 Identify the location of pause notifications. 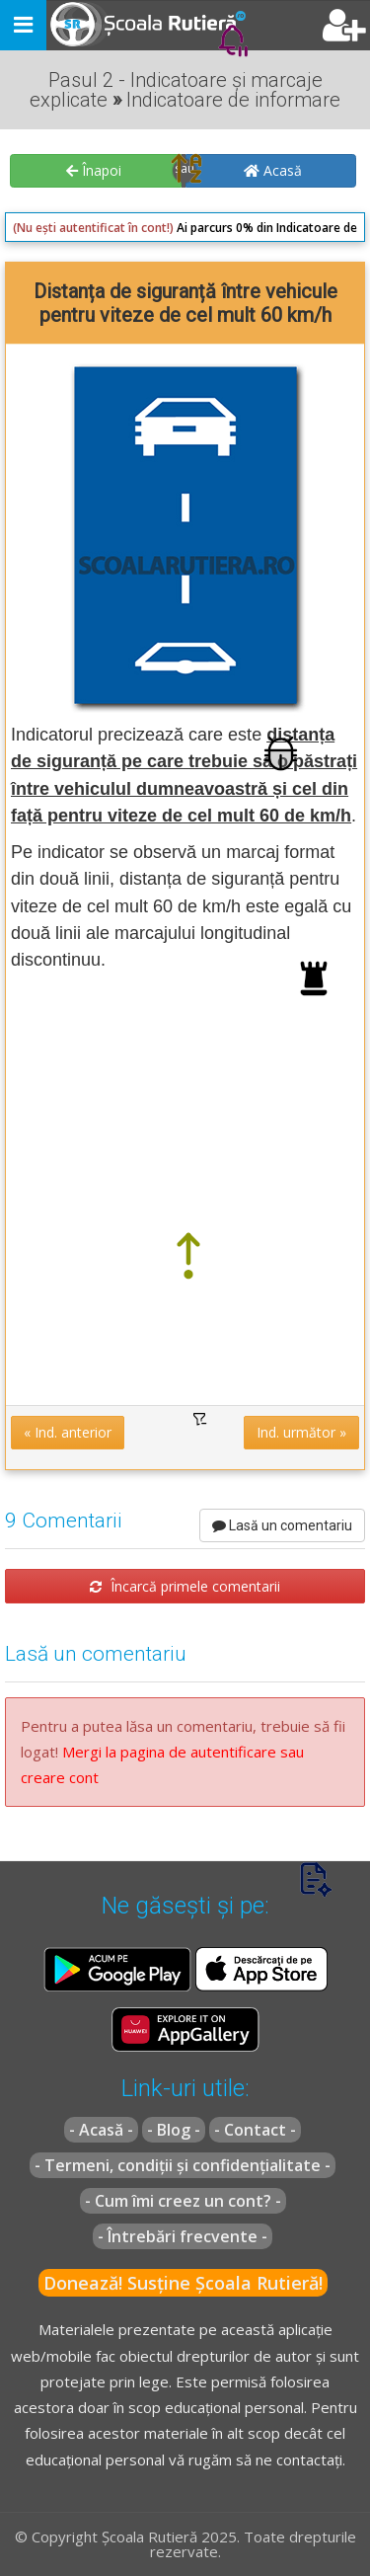
(232, 39).